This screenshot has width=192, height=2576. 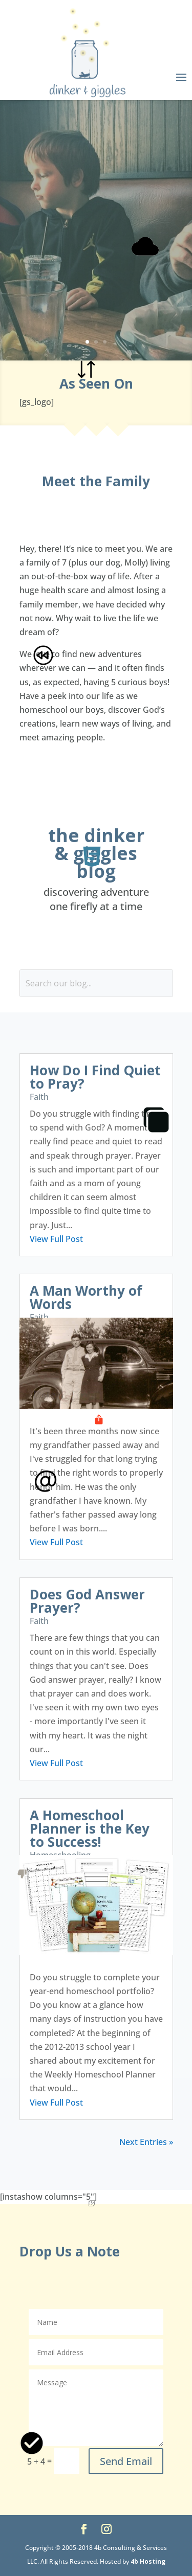 What do you see at coordinates (32, 2443) in the screenshot?
I see `indicates a completed or successful action` at bounding box center [32, 2443].